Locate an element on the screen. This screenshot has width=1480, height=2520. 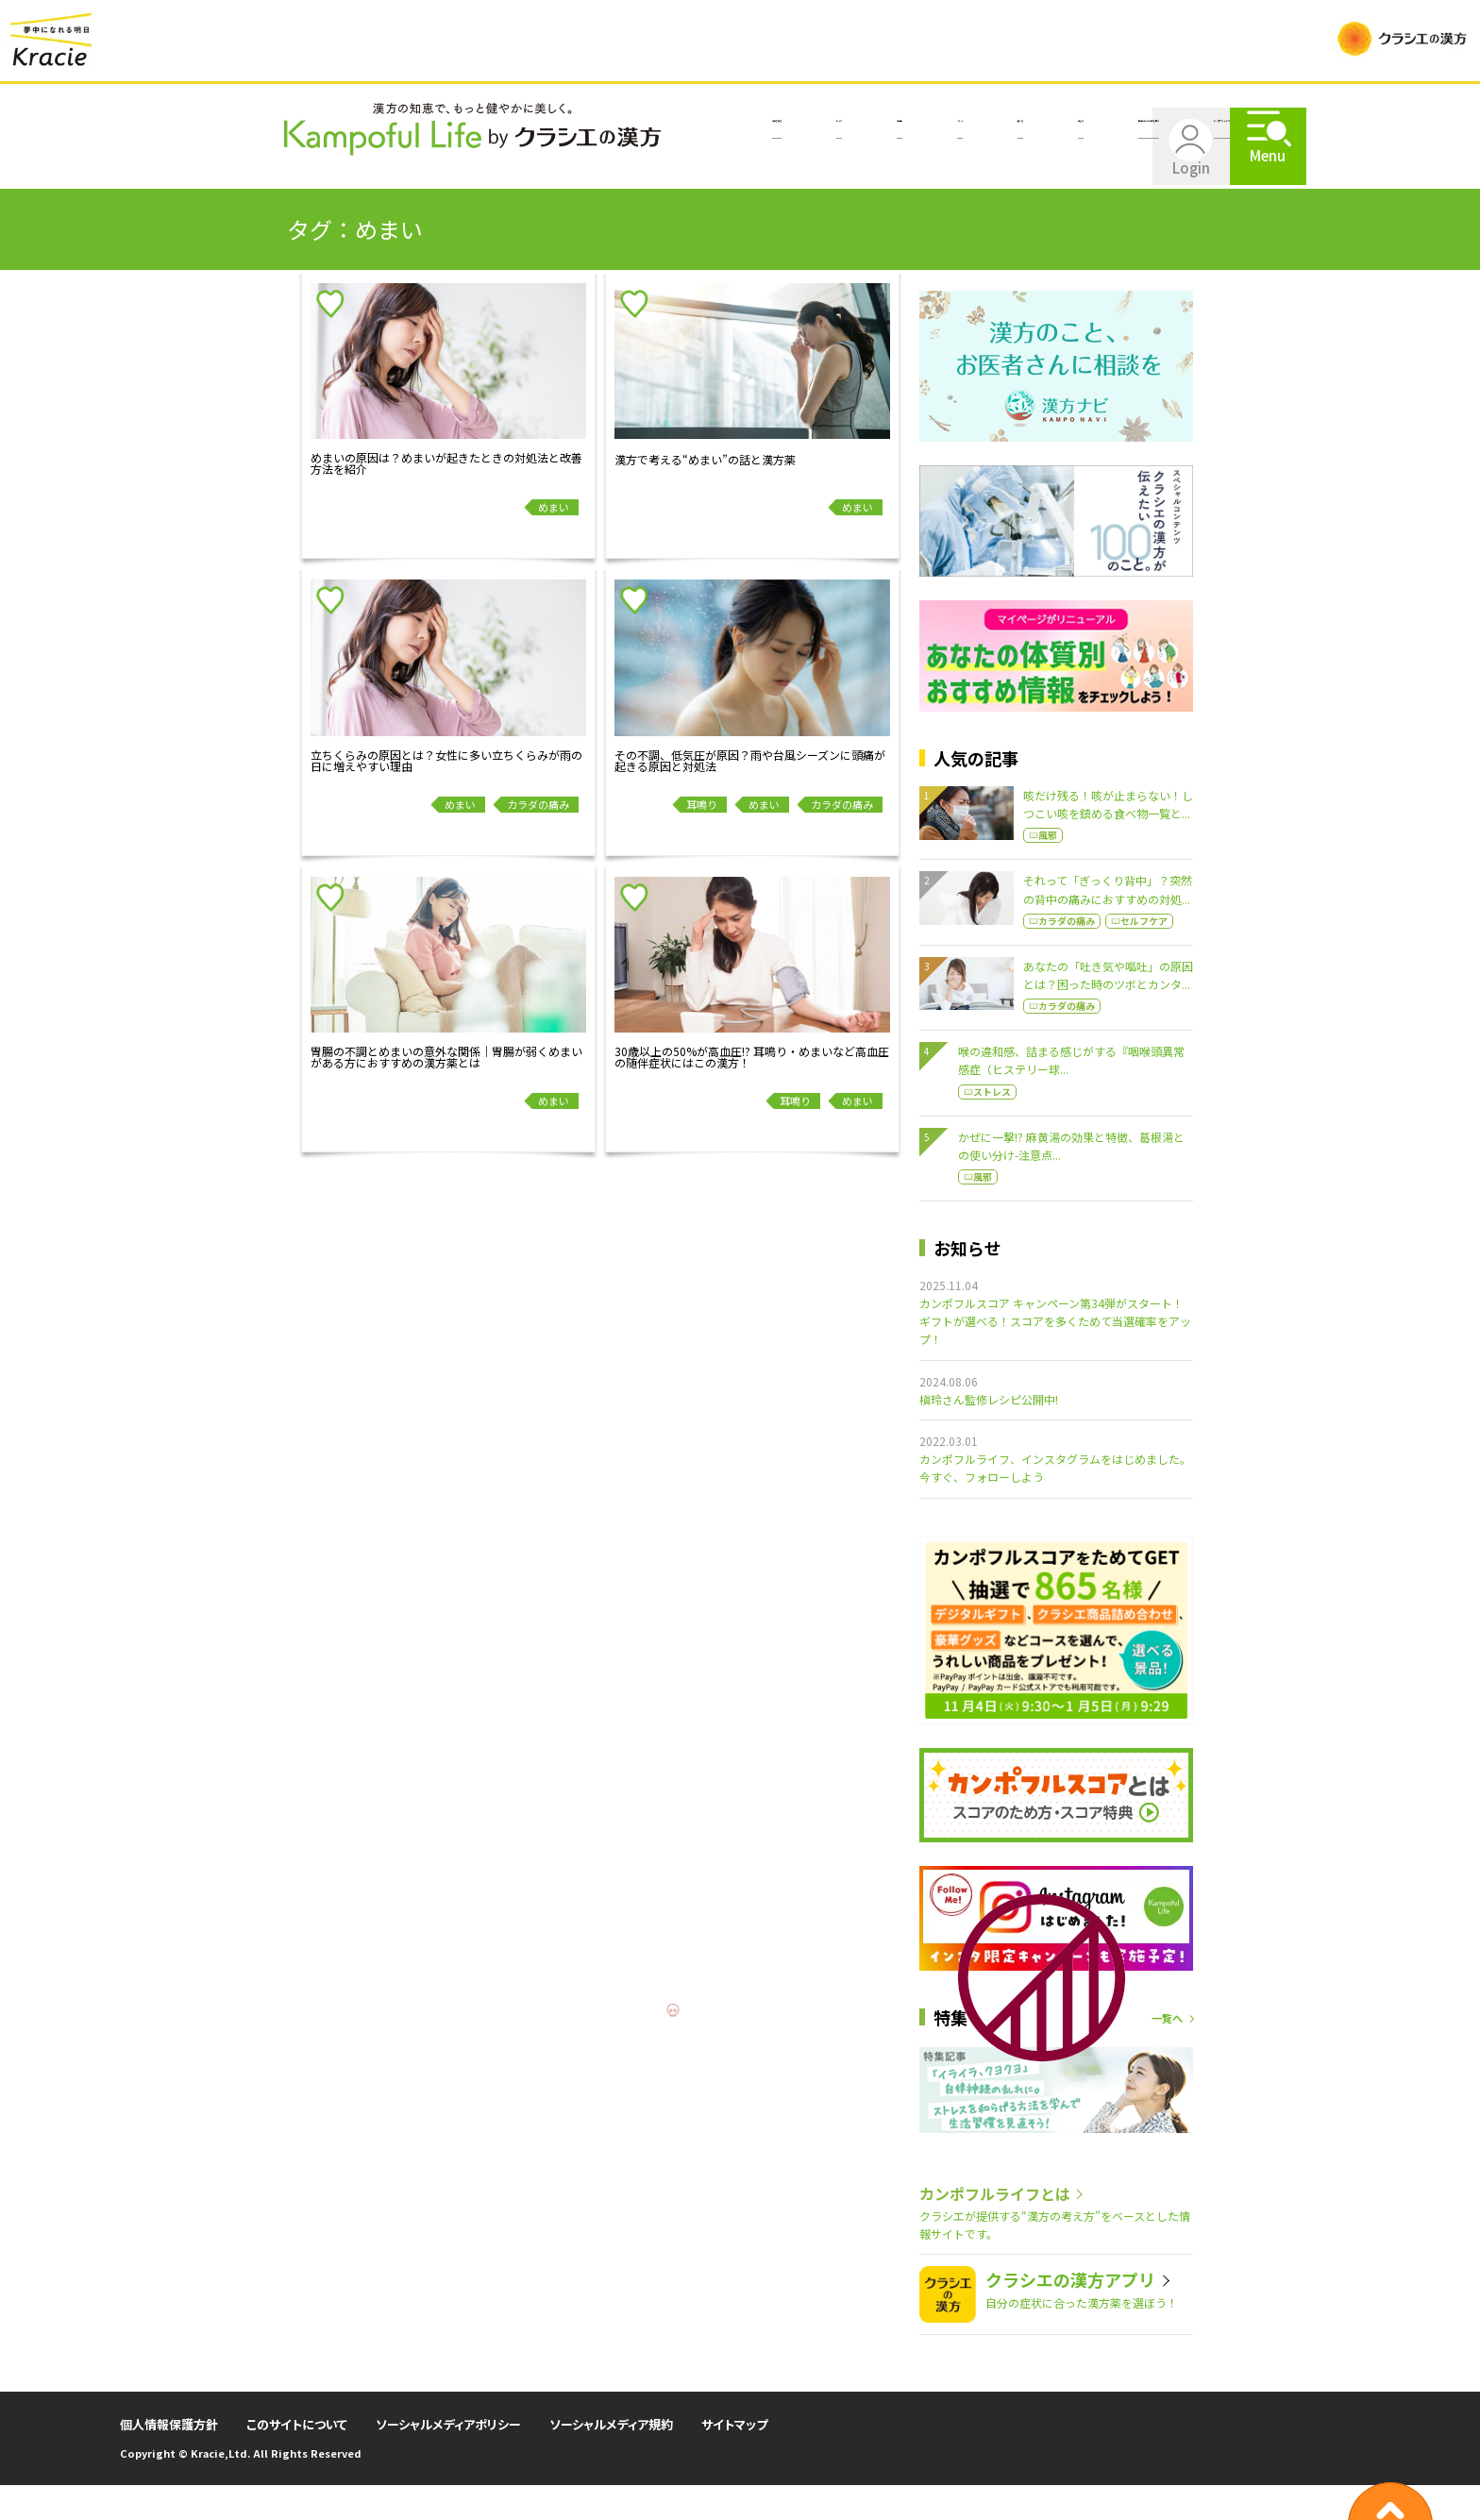
adjust contrast or brightness settings is located at coordinates (1041, 1977).